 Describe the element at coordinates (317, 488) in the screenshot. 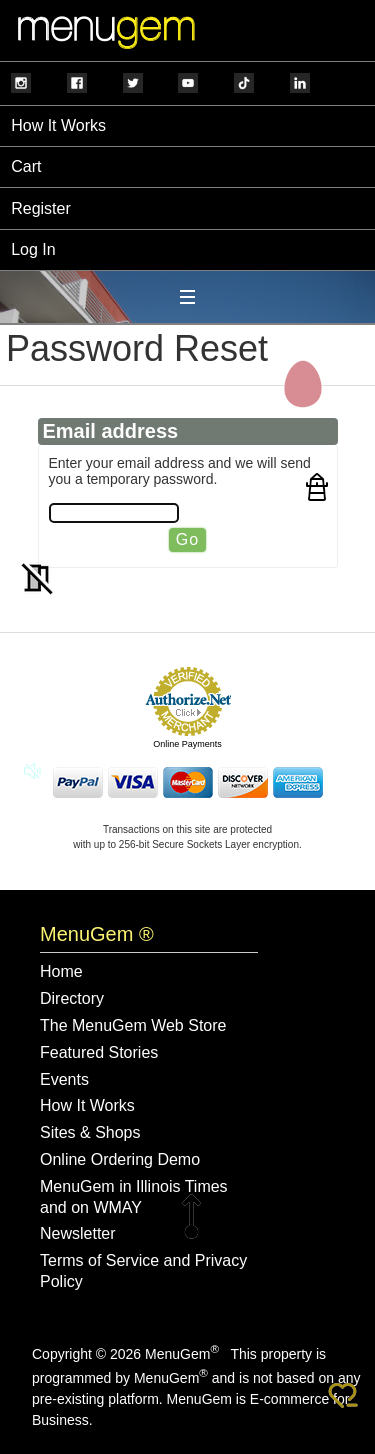

I see `access website accessibility or performance insights` at that location.